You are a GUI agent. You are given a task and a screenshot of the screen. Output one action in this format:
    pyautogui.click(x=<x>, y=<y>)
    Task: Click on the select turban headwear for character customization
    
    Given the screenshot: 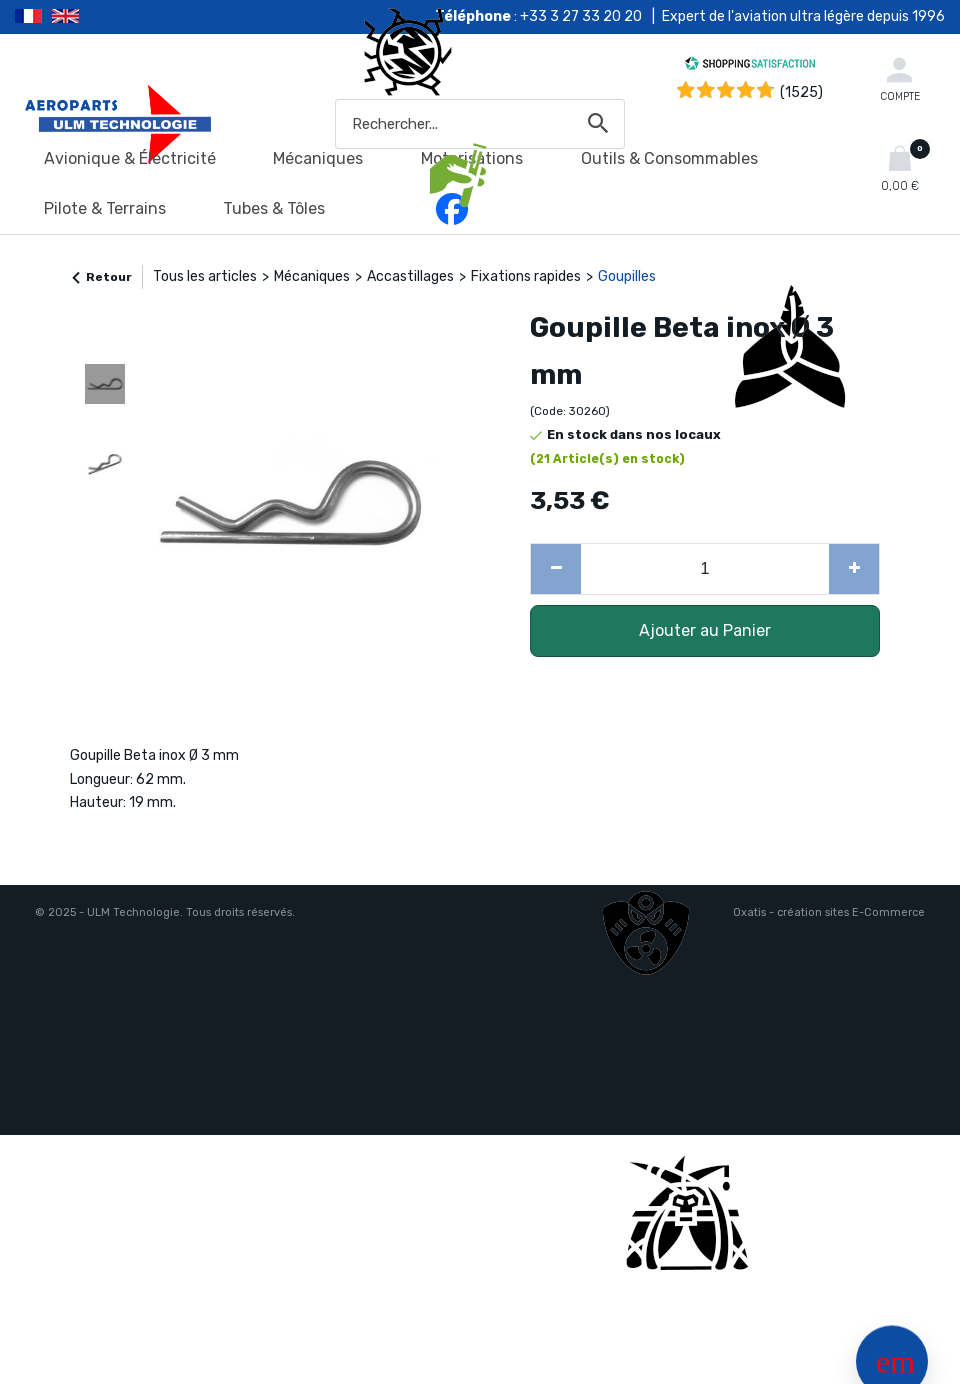 What is the action you would take?
    pyautogui.click(x=791, y=347)
    